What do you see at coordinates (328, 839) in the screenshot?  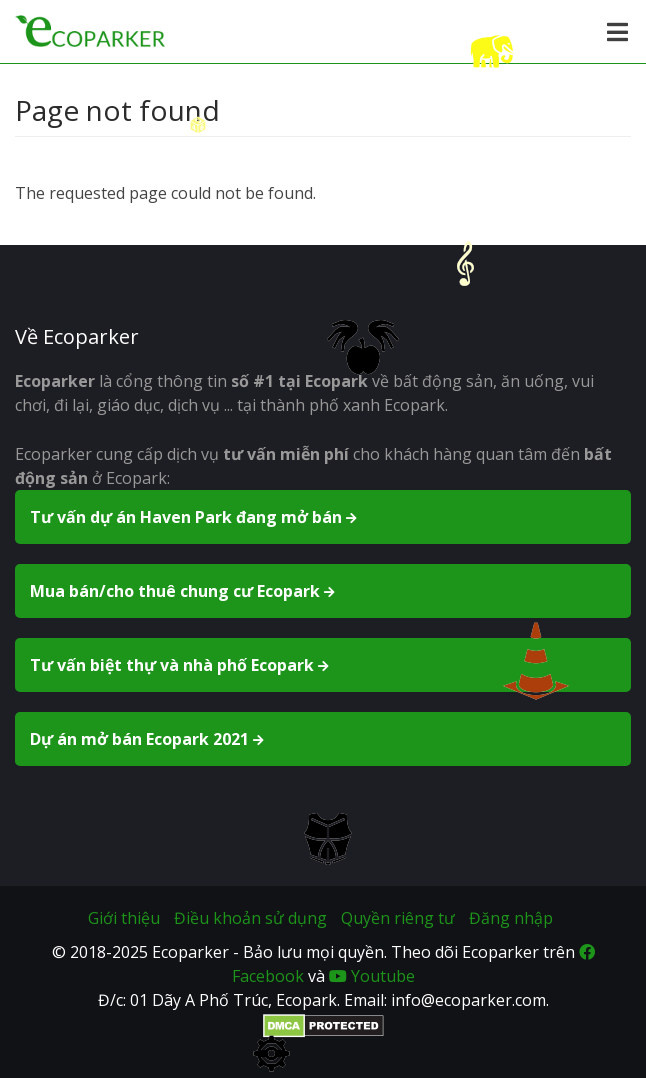 I see `equip chest armor to your character` at bounding box center [328, 839].